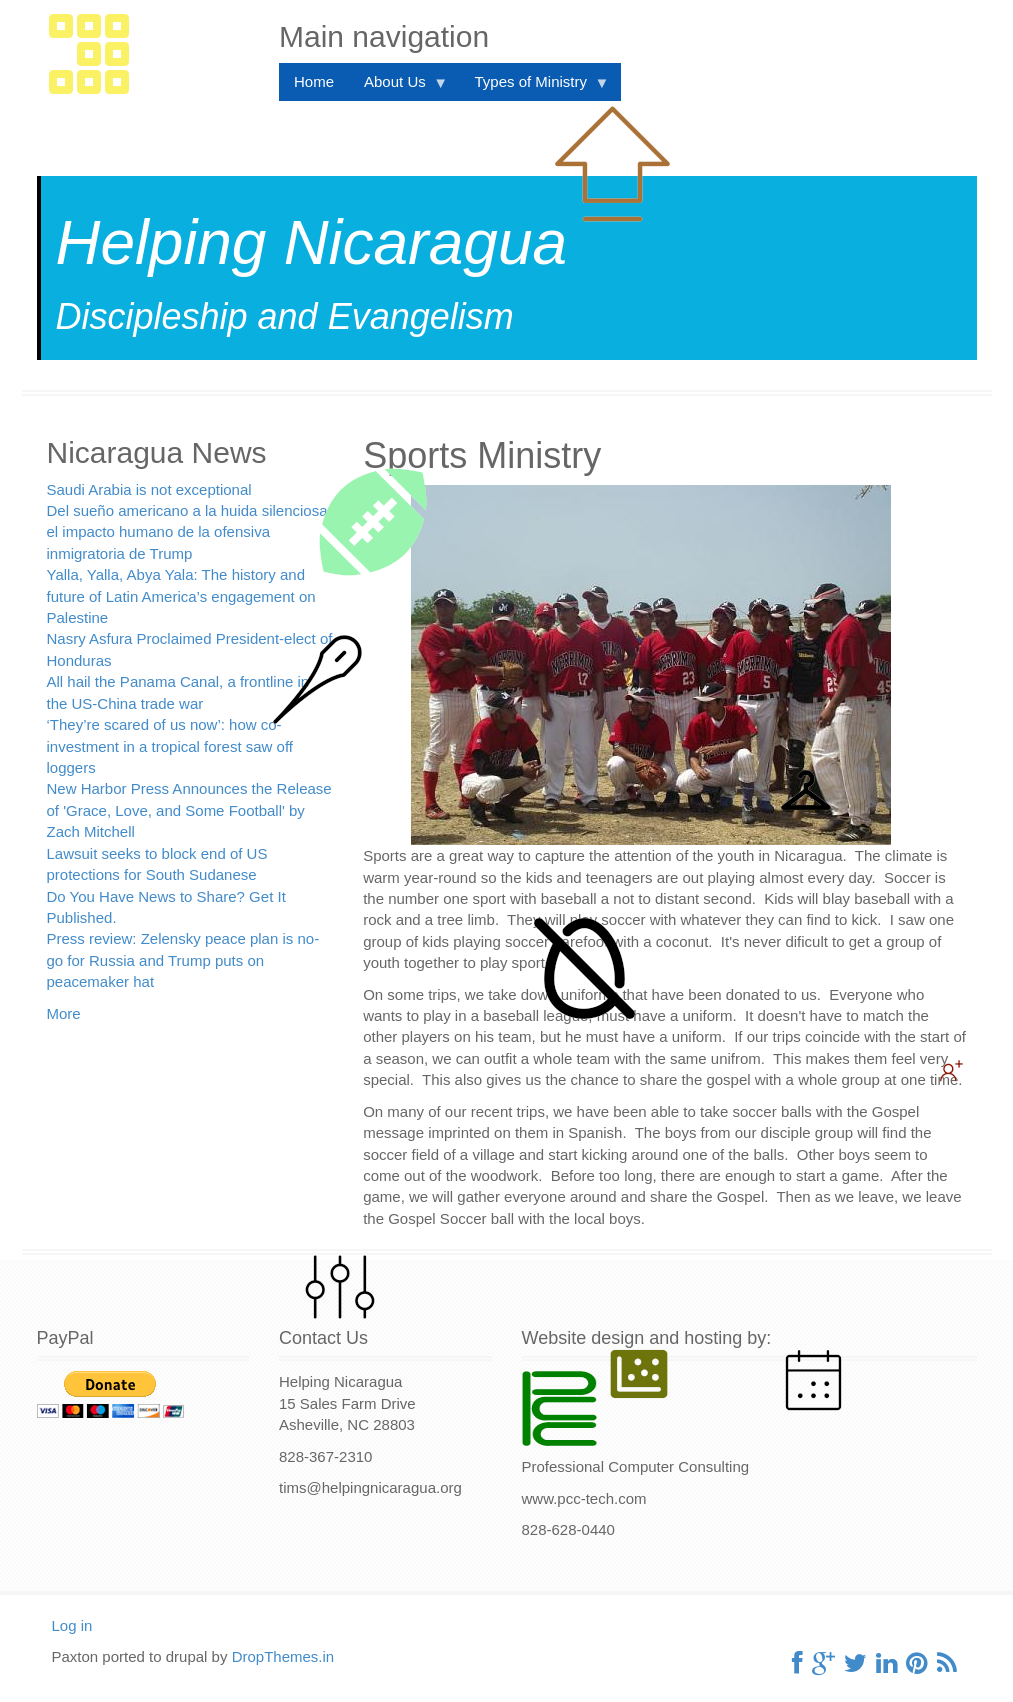  Describe the element at coordinates (612, 168) in the screenshot. I see `upload a file or document` at that location.